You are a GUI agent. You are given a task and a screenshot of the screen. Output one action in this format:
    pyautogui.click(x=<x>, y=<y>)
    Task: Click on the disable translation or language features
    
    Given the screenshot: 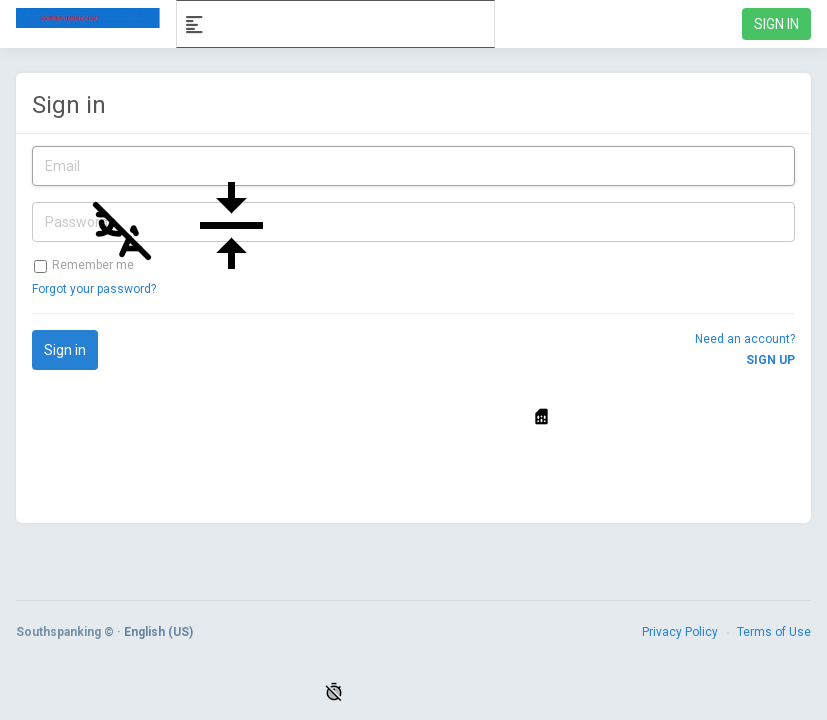 What is the action you would take?
    pyautogui.click(x=122, y=231)
    